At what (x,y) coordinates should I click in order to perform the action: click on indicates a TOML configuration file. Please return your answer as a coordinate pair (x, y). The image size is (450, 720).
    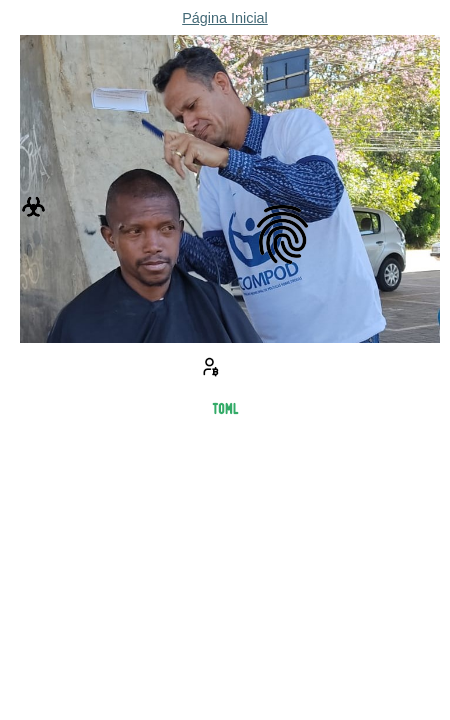
    Looking at the image, I should click on (225, 408).